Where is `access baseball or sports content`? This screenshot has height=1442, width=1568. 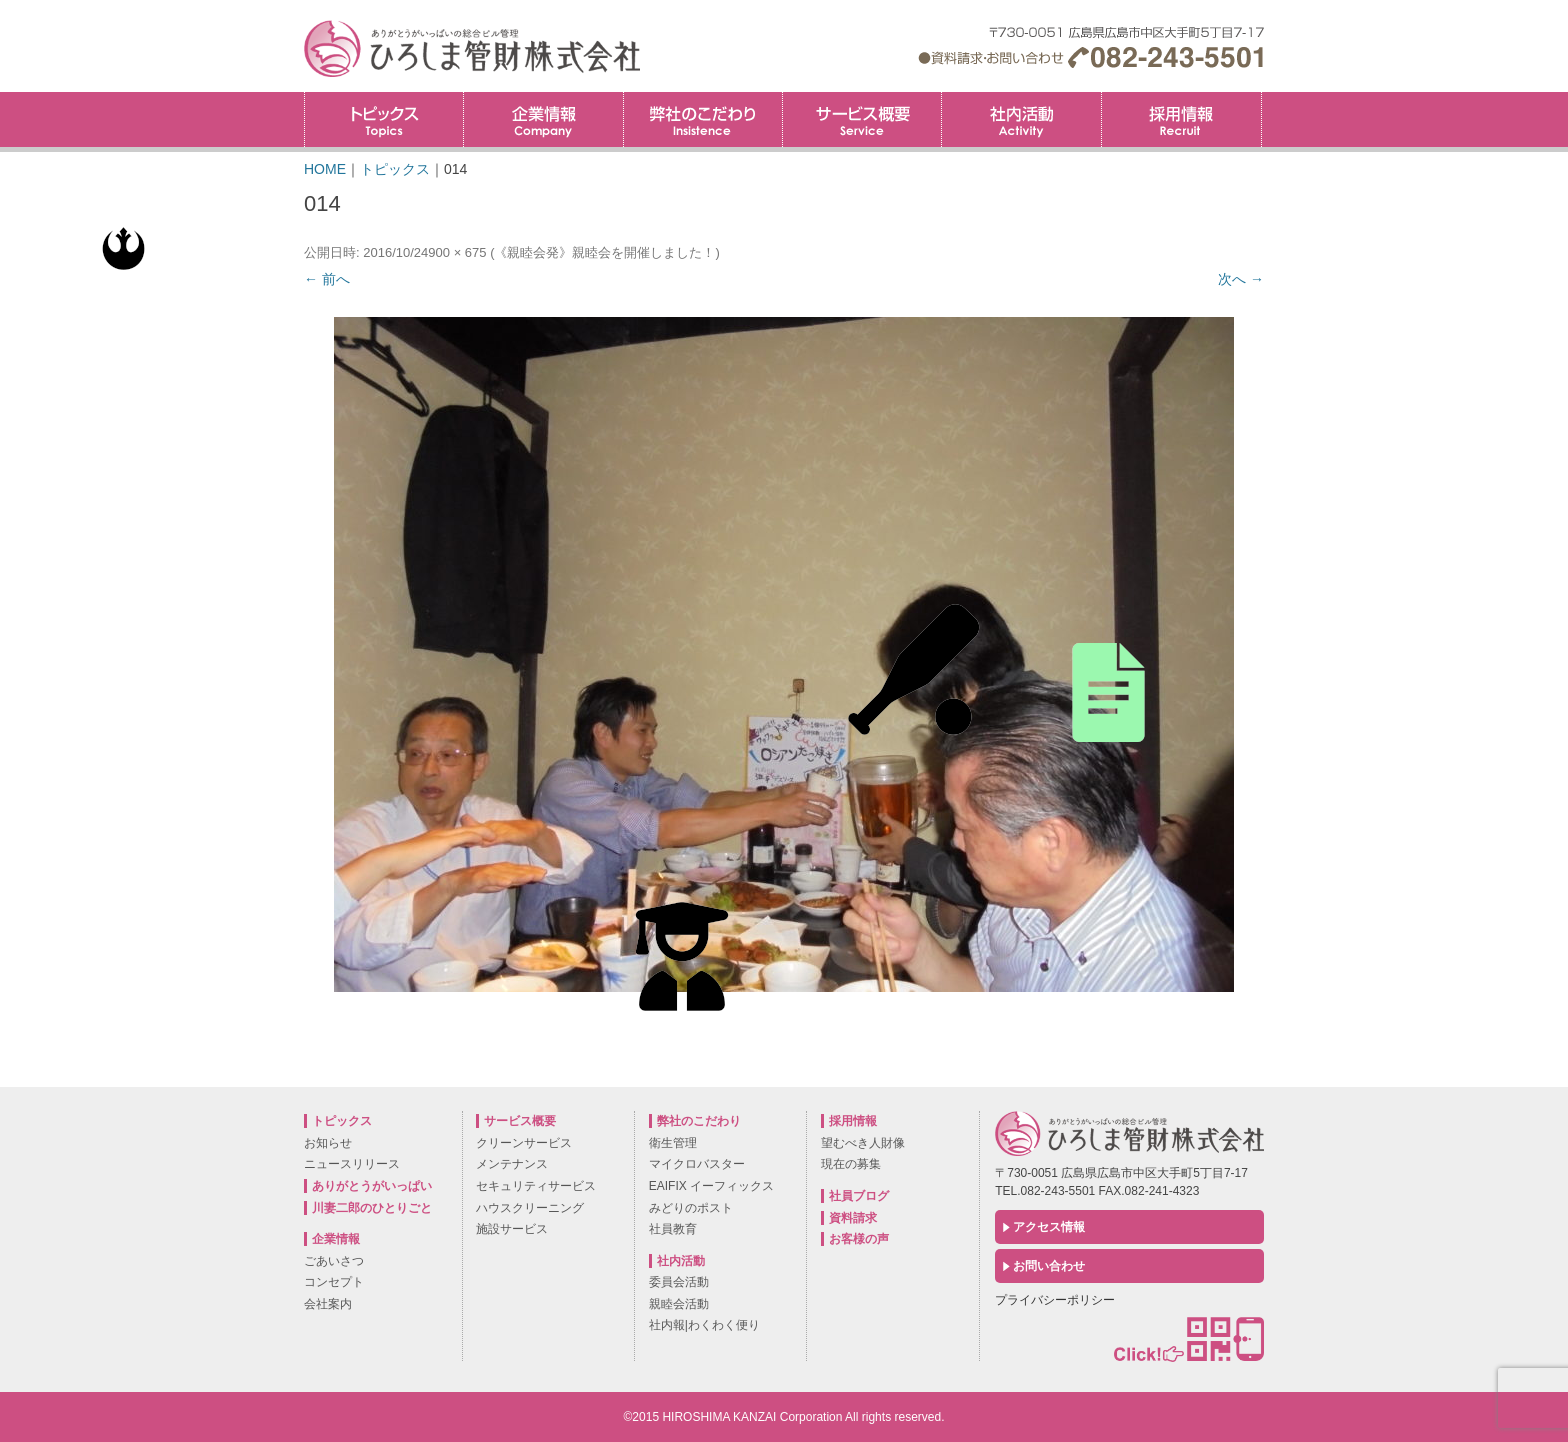 access baseball or sports content is located at coordinates (913, 669).